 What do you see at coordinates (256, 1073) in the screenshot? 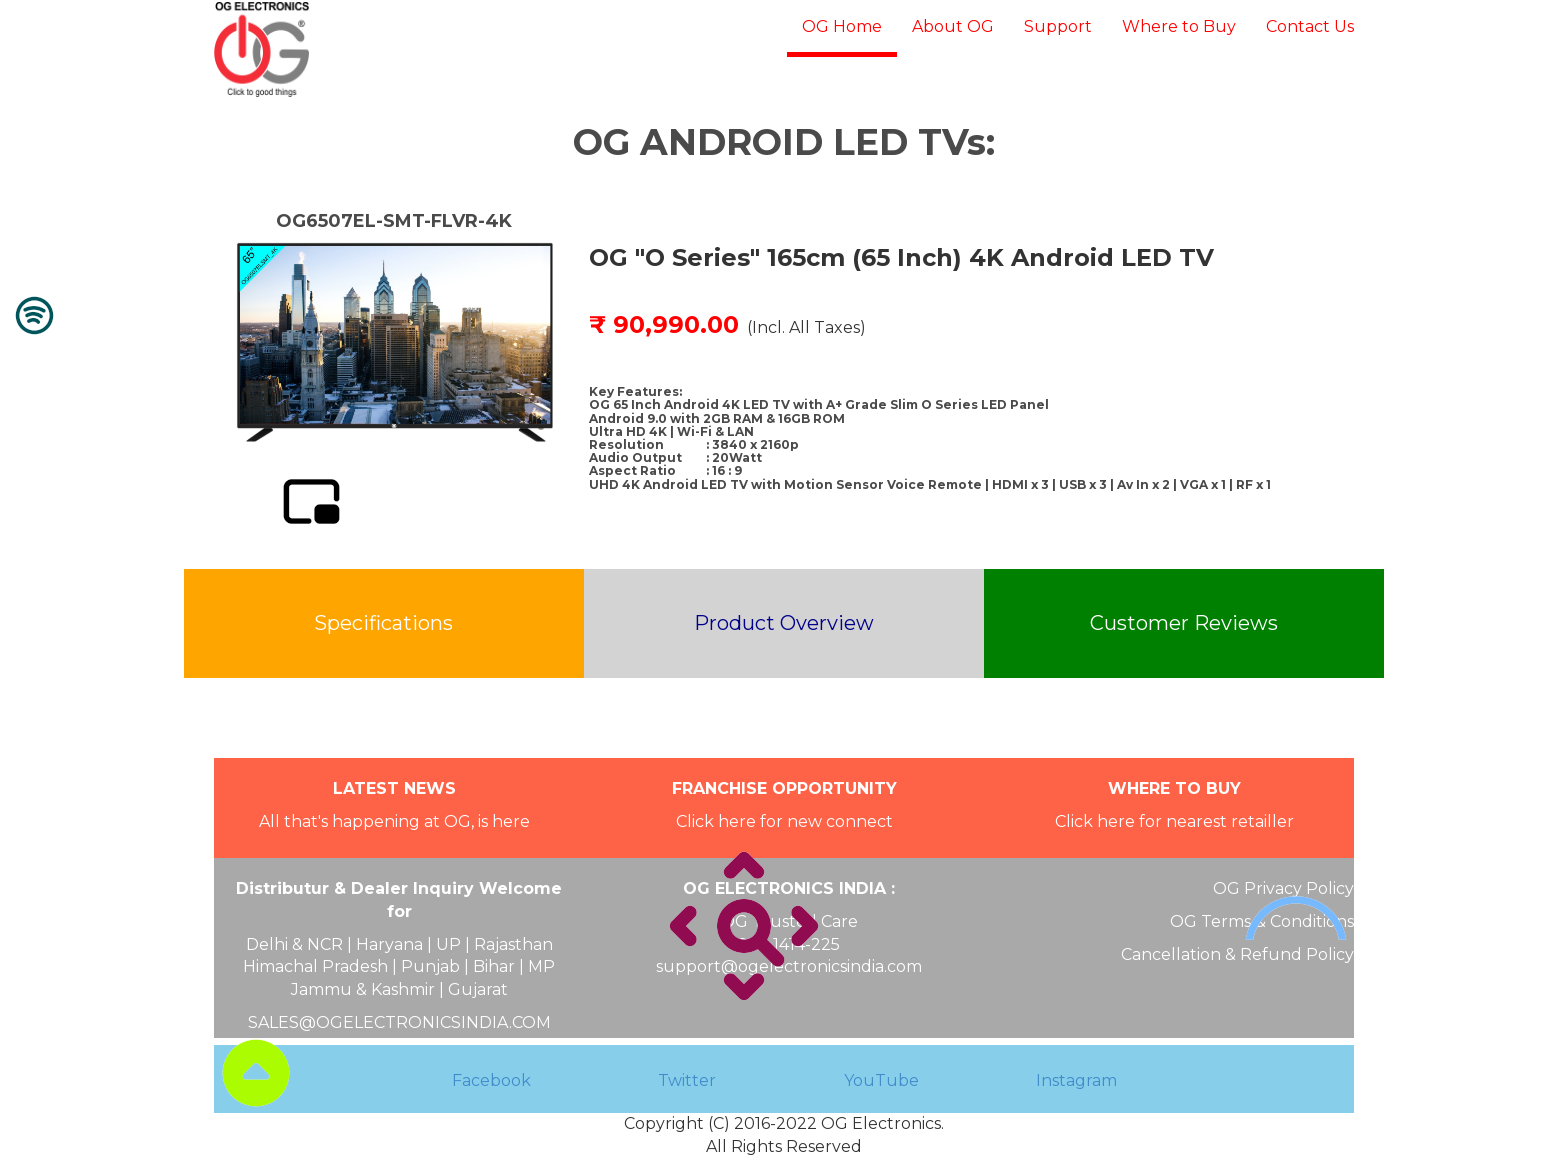
I see `scroll to top of page` at bounding box center [256, 1073].